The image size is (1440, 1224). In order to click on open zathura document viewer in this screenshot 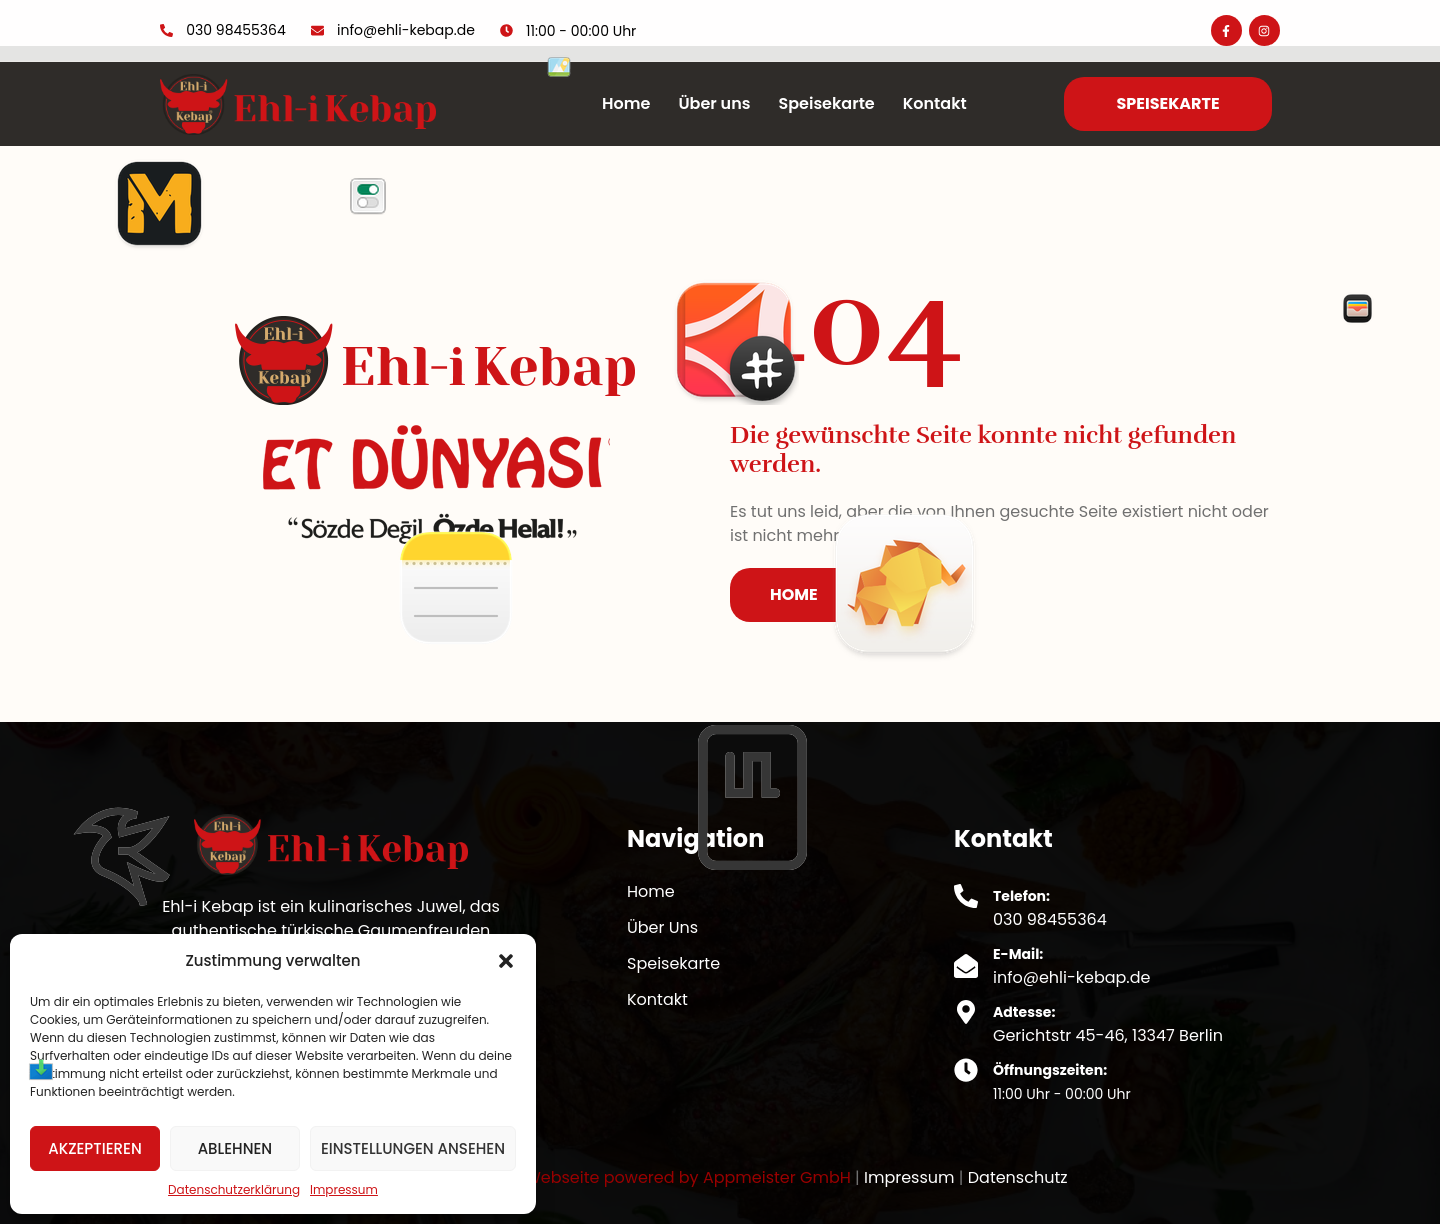, I will do `click(734, 340)`.